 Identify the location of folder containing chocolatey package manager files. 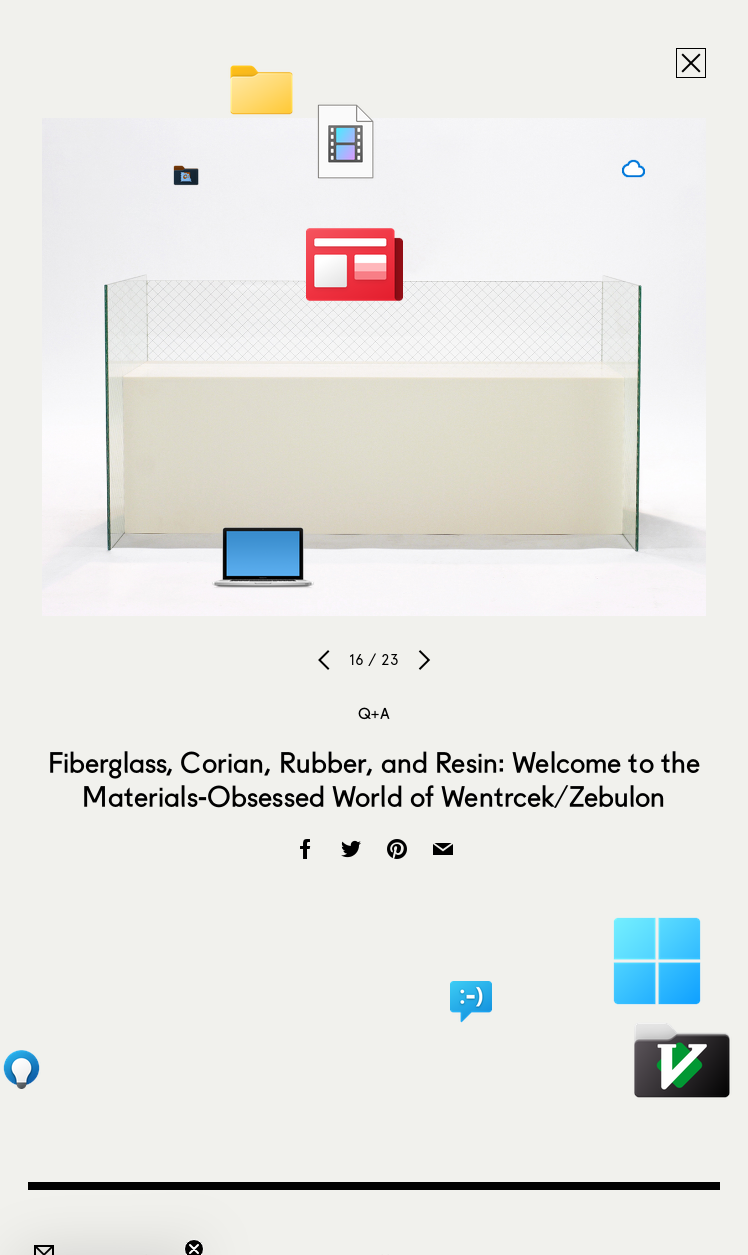
(186, 176).